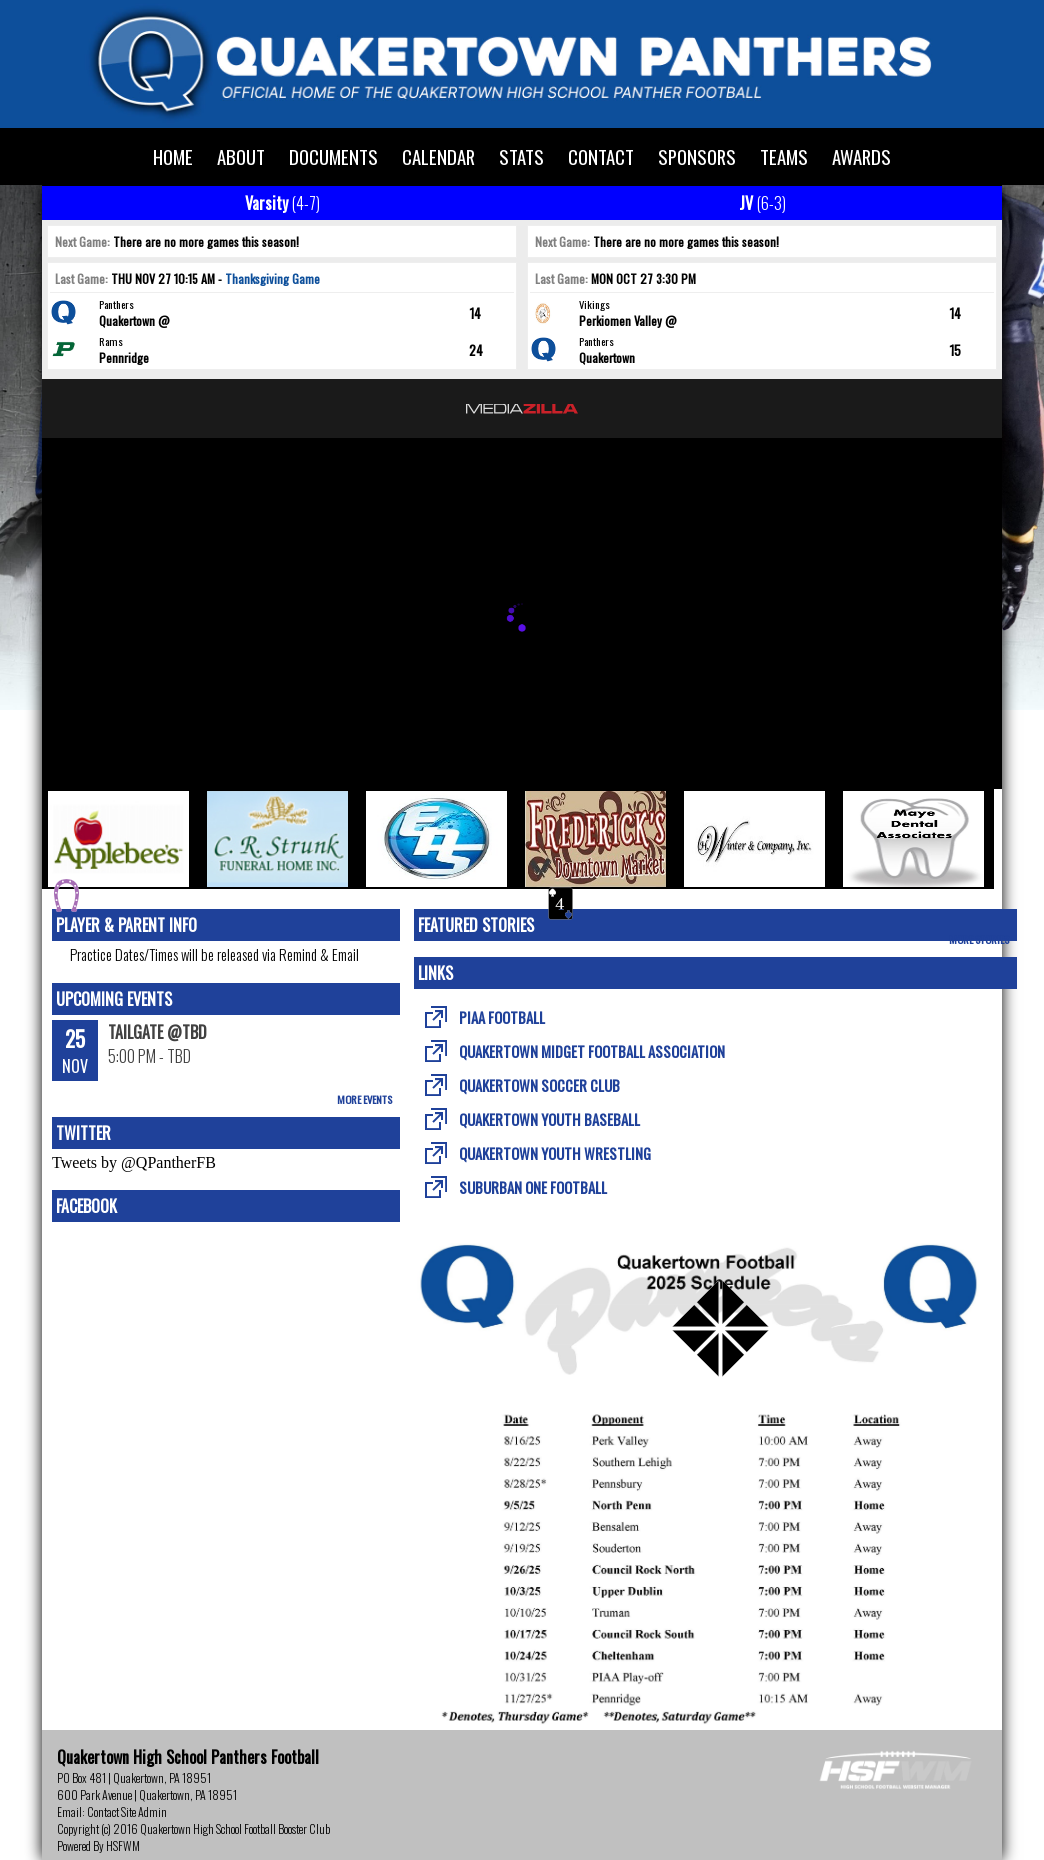  I want to click on access luck or fortune-related game features, so click(66, 895).